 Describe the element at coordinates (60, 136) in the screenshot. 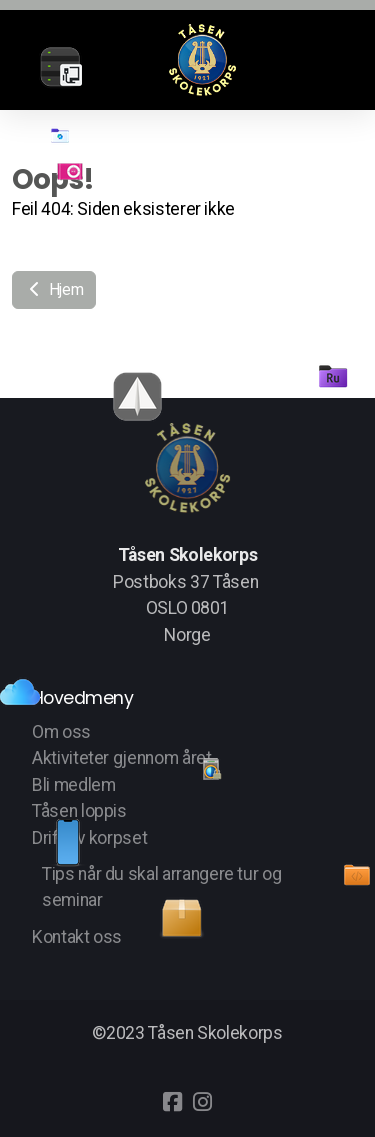

I see `open folder containing Microsoft Copilot files` at that location.